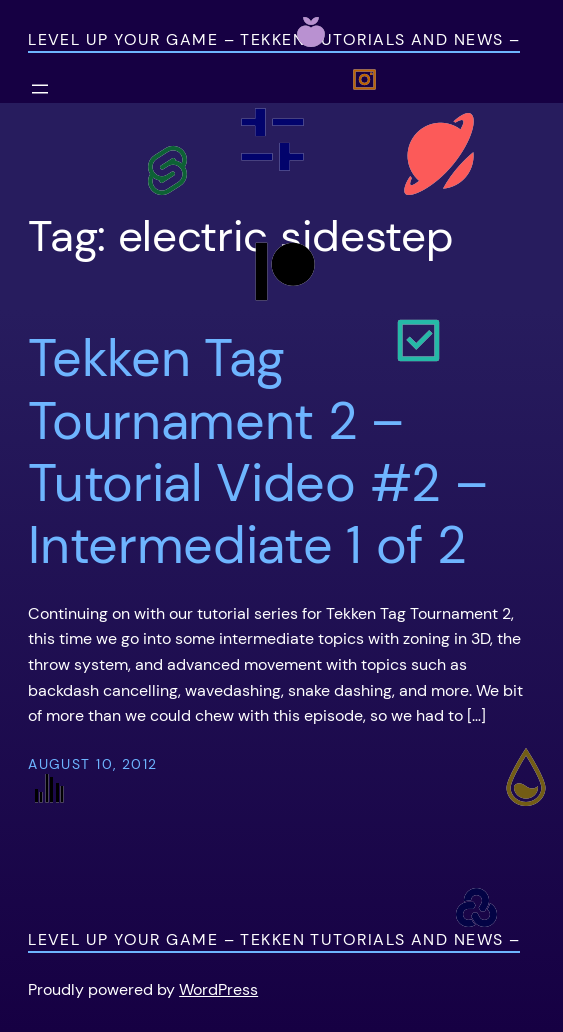 This screenshot has width=563, height=1032. Describe the element at coordinates (364, 79) in the screenshot. I see `open camera to take a photo` at that location.